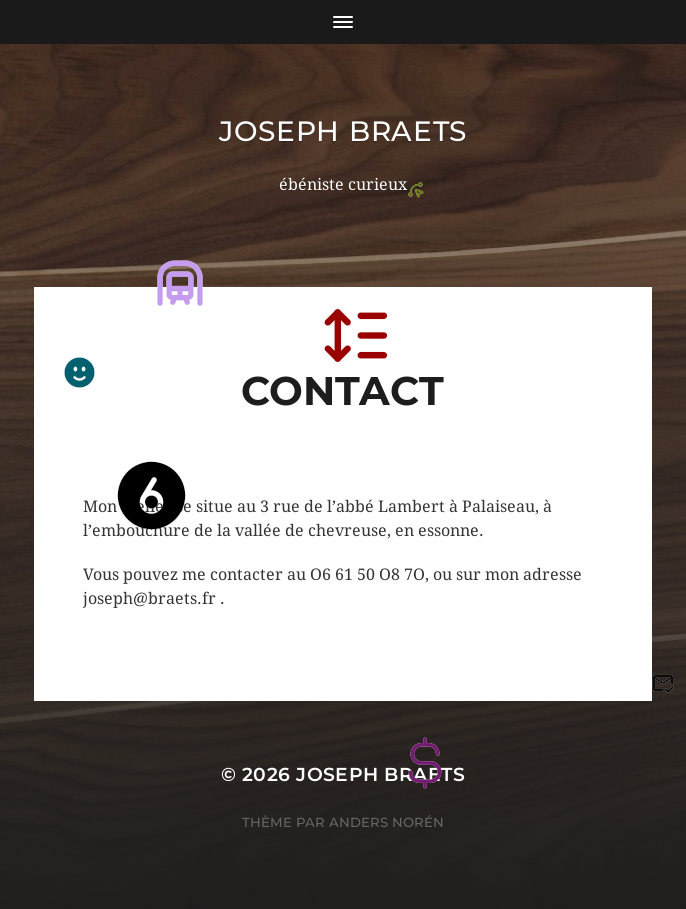  Describe the element at coordinates (357, 335) in the screenshot. I see `adjust line spacing in text` at that location.